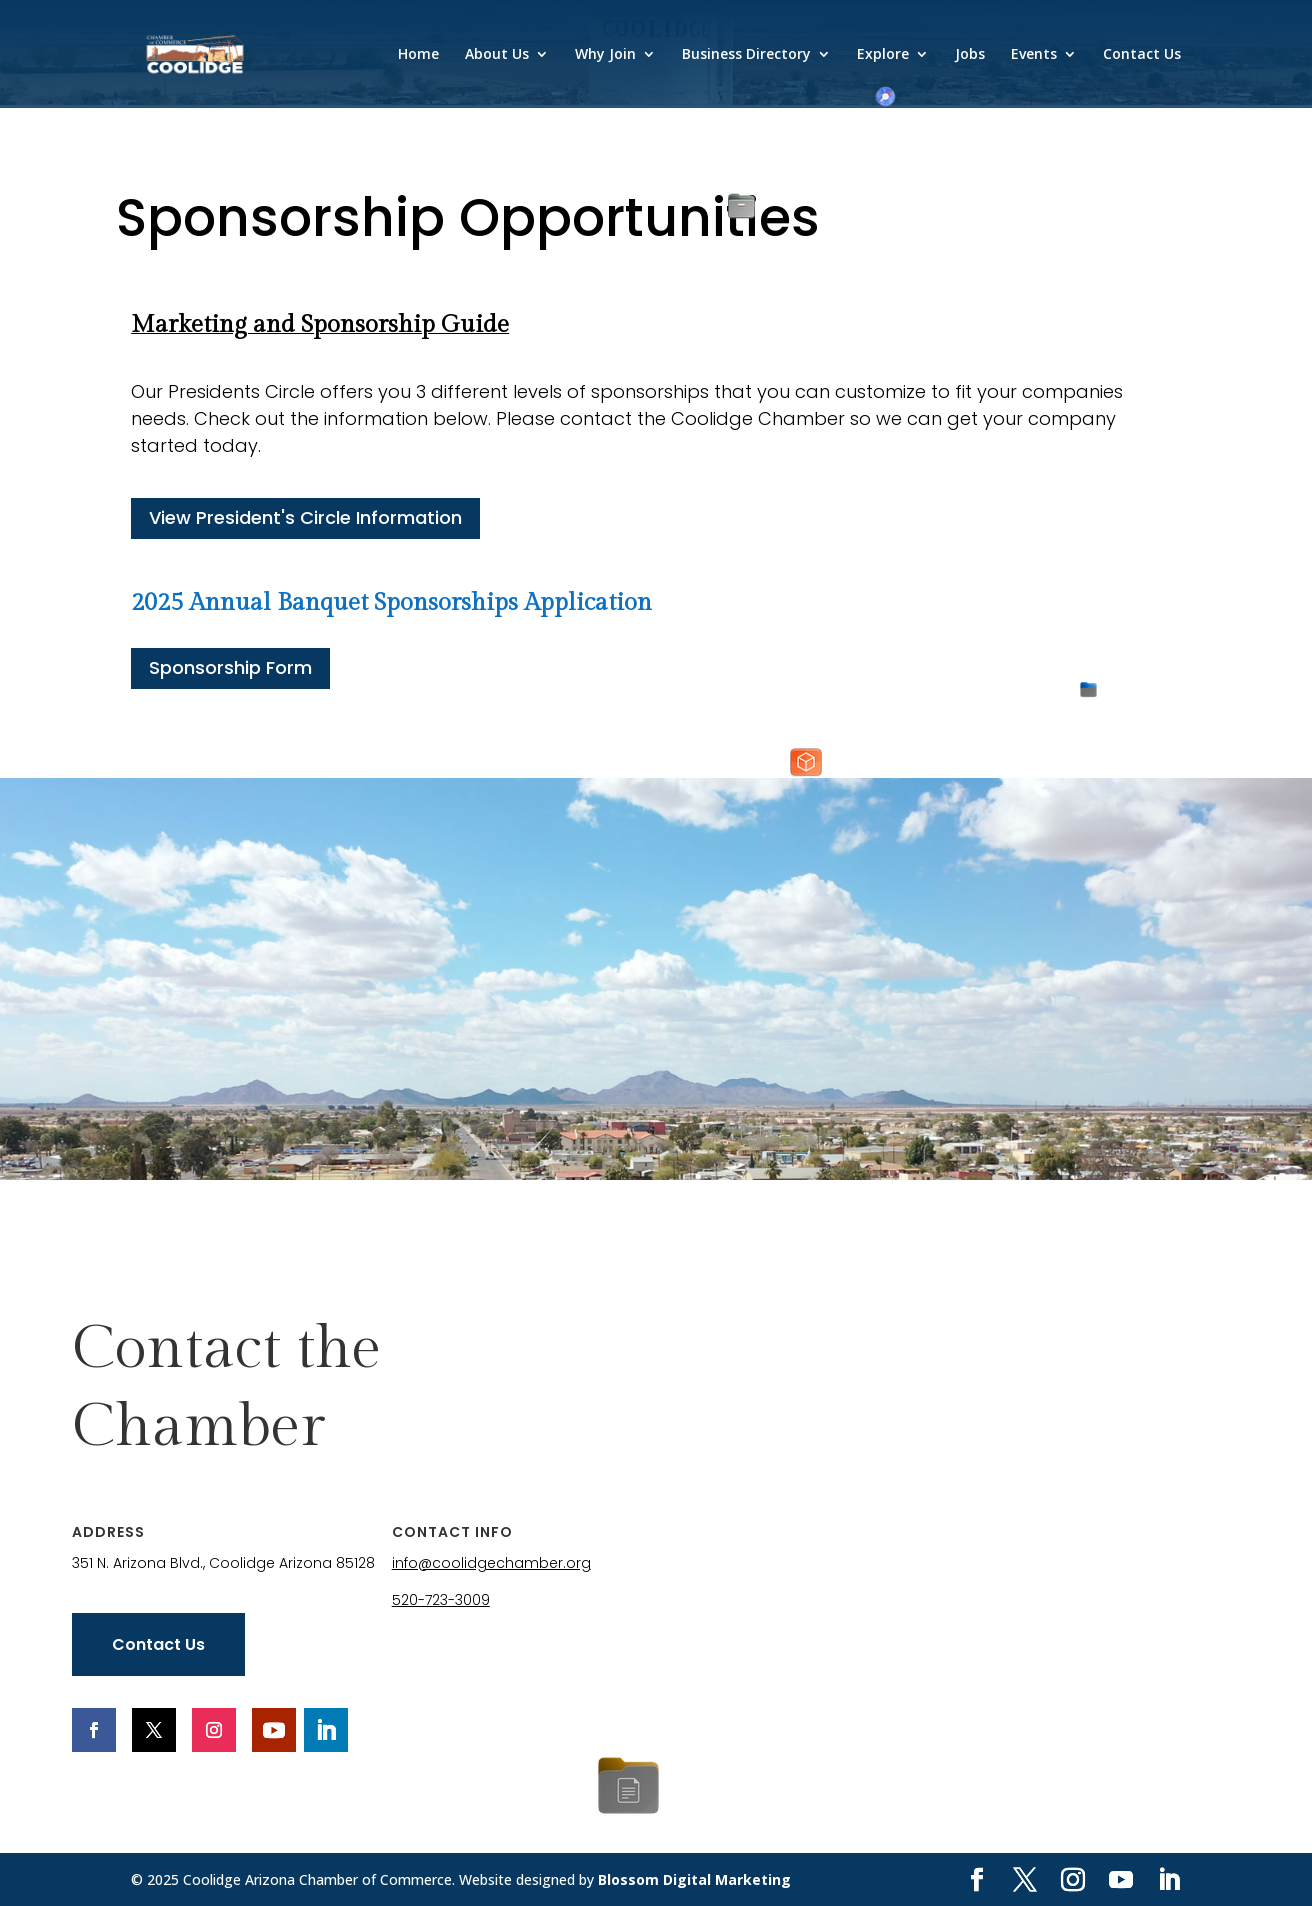  What do you see at coordinates (1088, 689) in the screenshot?
I see `open folder containing files` at bounding box center [1088, 689].